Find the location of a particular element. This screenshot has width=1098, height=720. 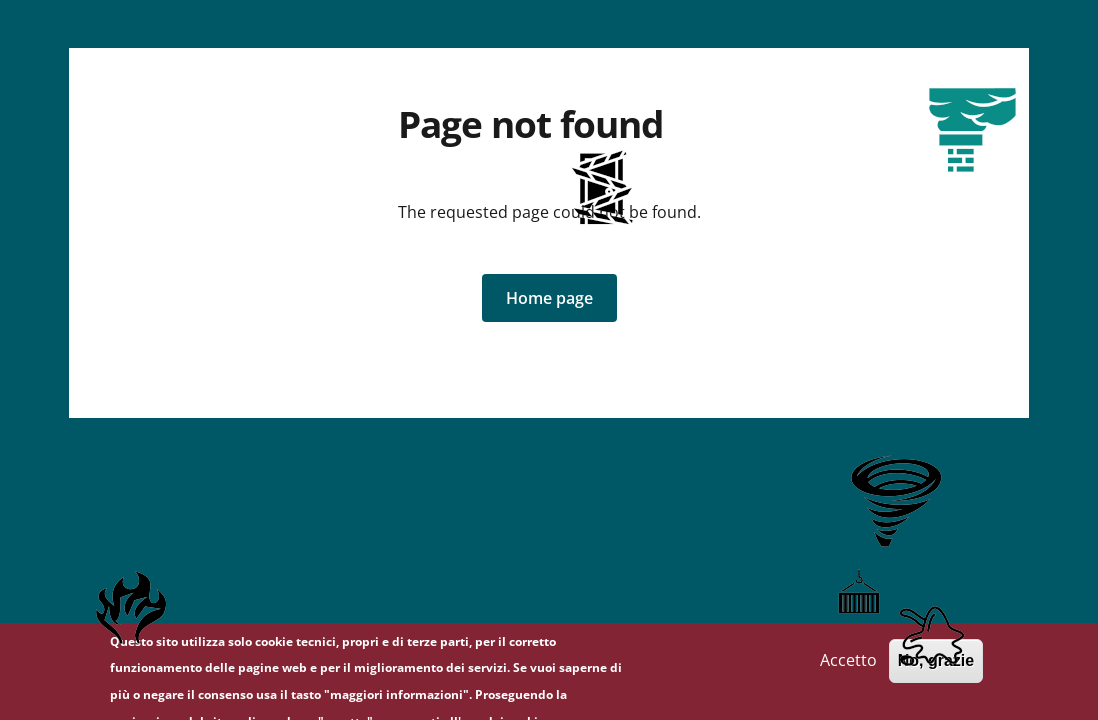

indicates a restricted or off-limits area is located at coordinates (601, 187).